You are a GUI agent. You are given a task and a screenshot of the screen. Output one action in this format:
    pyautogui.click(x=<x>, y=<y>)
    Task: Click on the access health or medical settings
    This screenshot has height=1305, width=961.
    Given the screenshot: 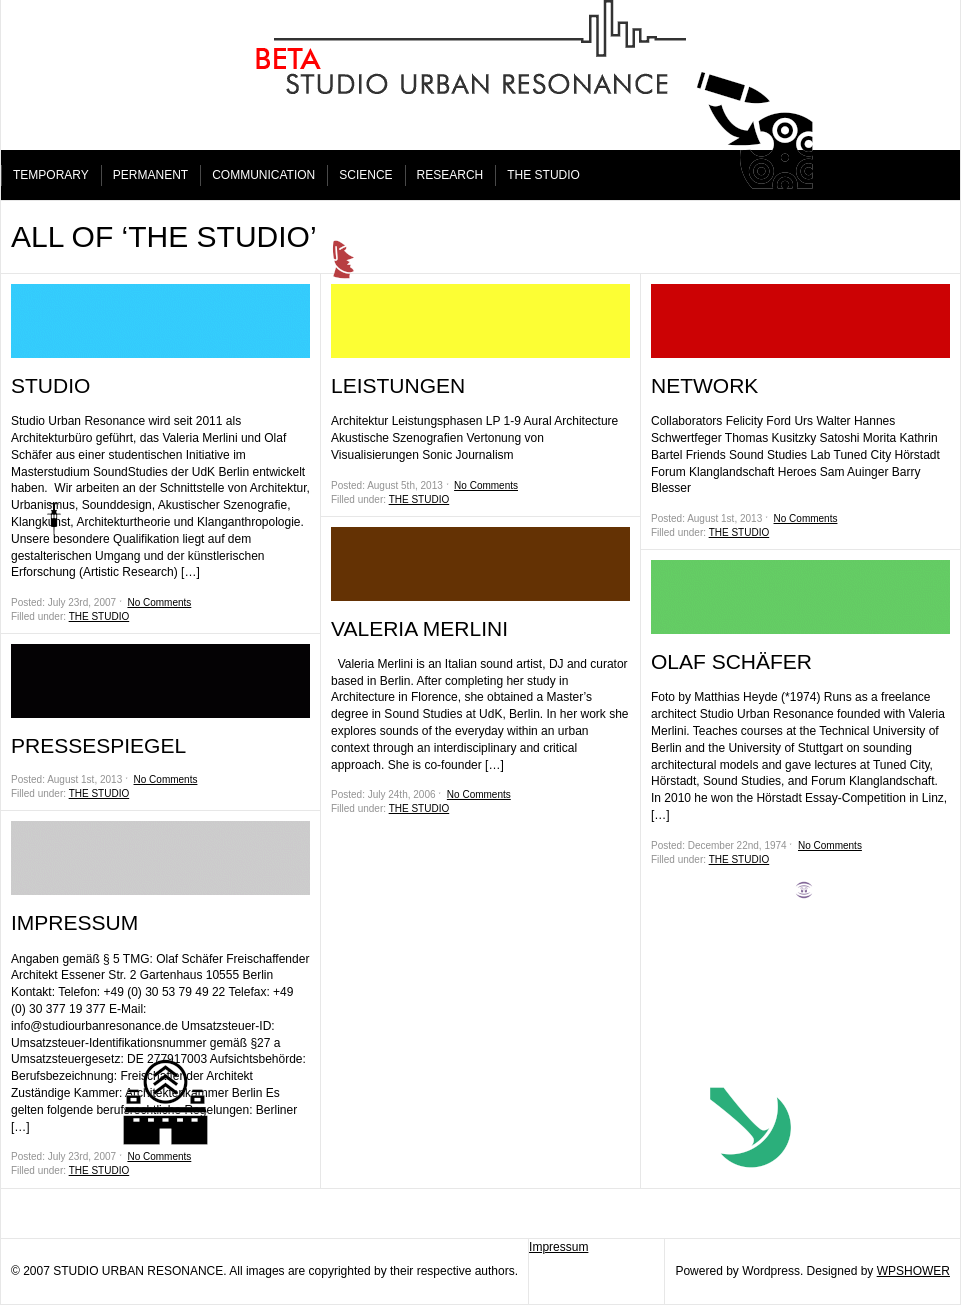 What is the action you would take?
    pyautogui.click(x=54, y=519)
    